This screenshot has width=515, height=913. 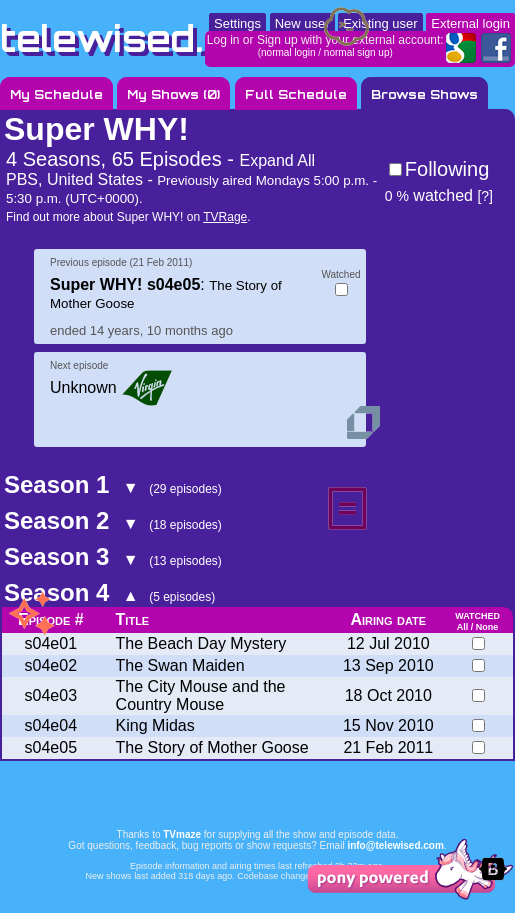 I want to click on aqua security company logo, so click(x=363, y=422).